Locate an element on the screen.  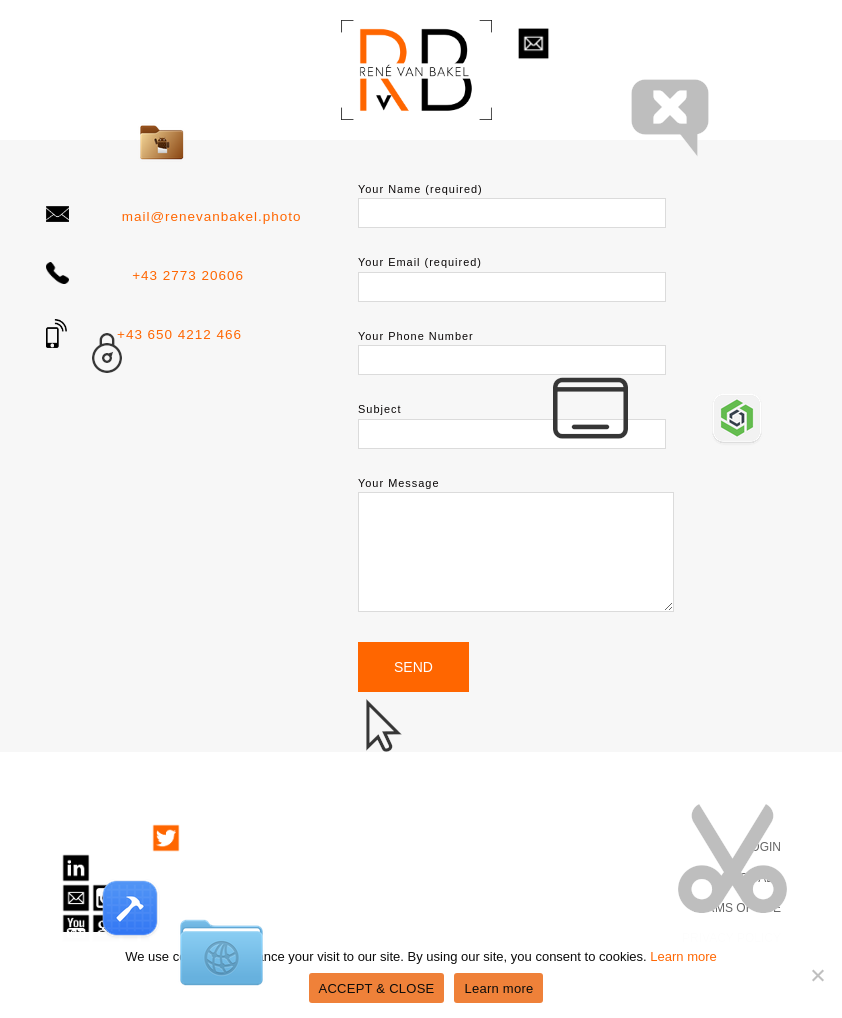
cursor or pointer indicator is located at coordinates (384, 725).